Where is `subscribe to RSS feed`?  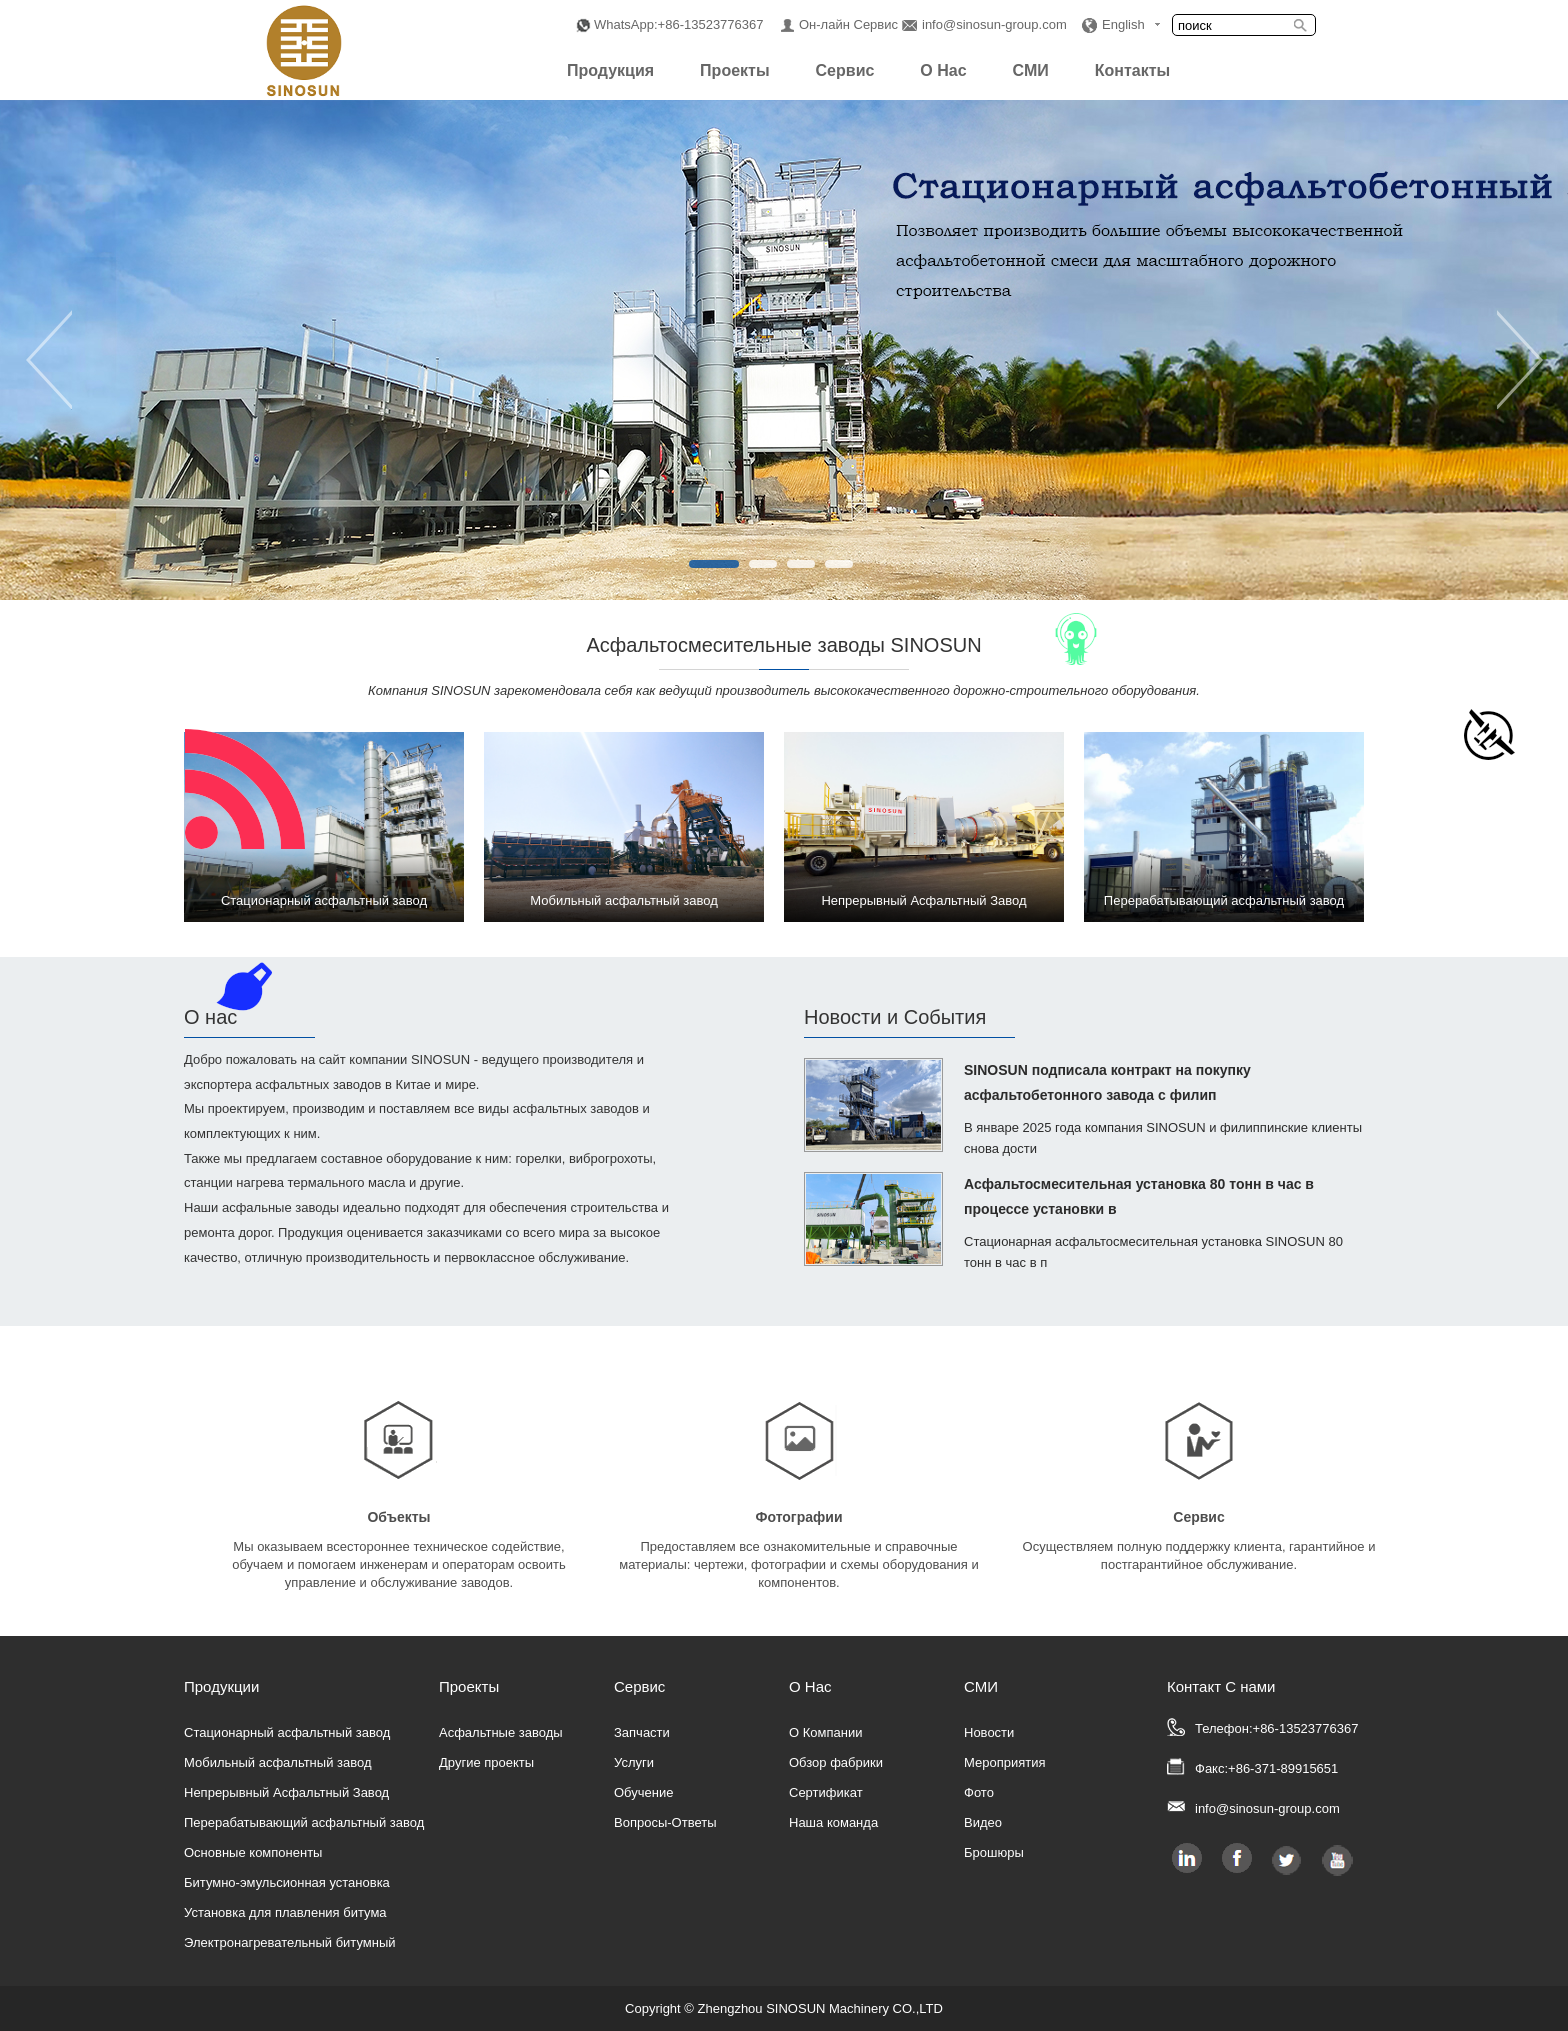 subscribe to RSS feed is located at coordinates (245, 789).